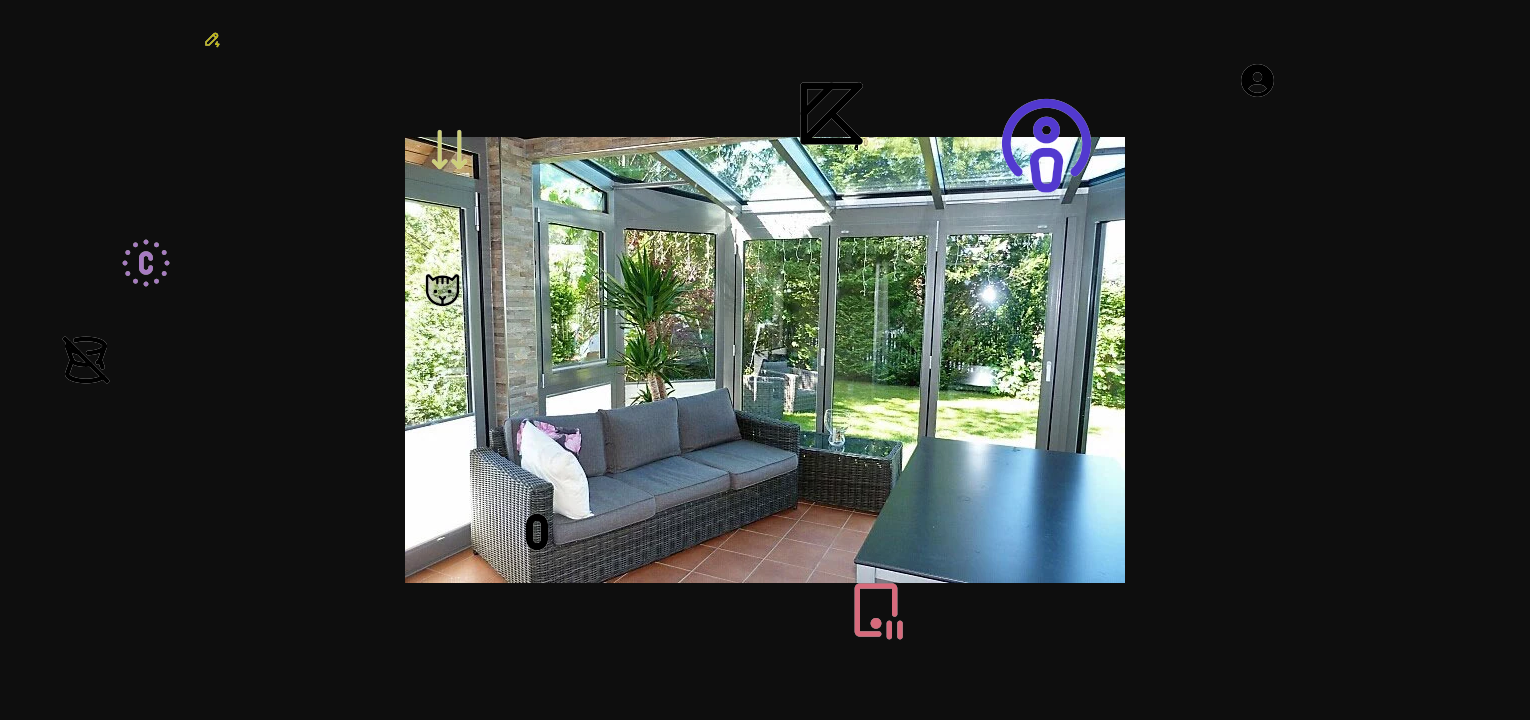  What do you see at coordinates (449, 149) in the screenshot?
I see `download multiple items` at bounding box center [449, 149].